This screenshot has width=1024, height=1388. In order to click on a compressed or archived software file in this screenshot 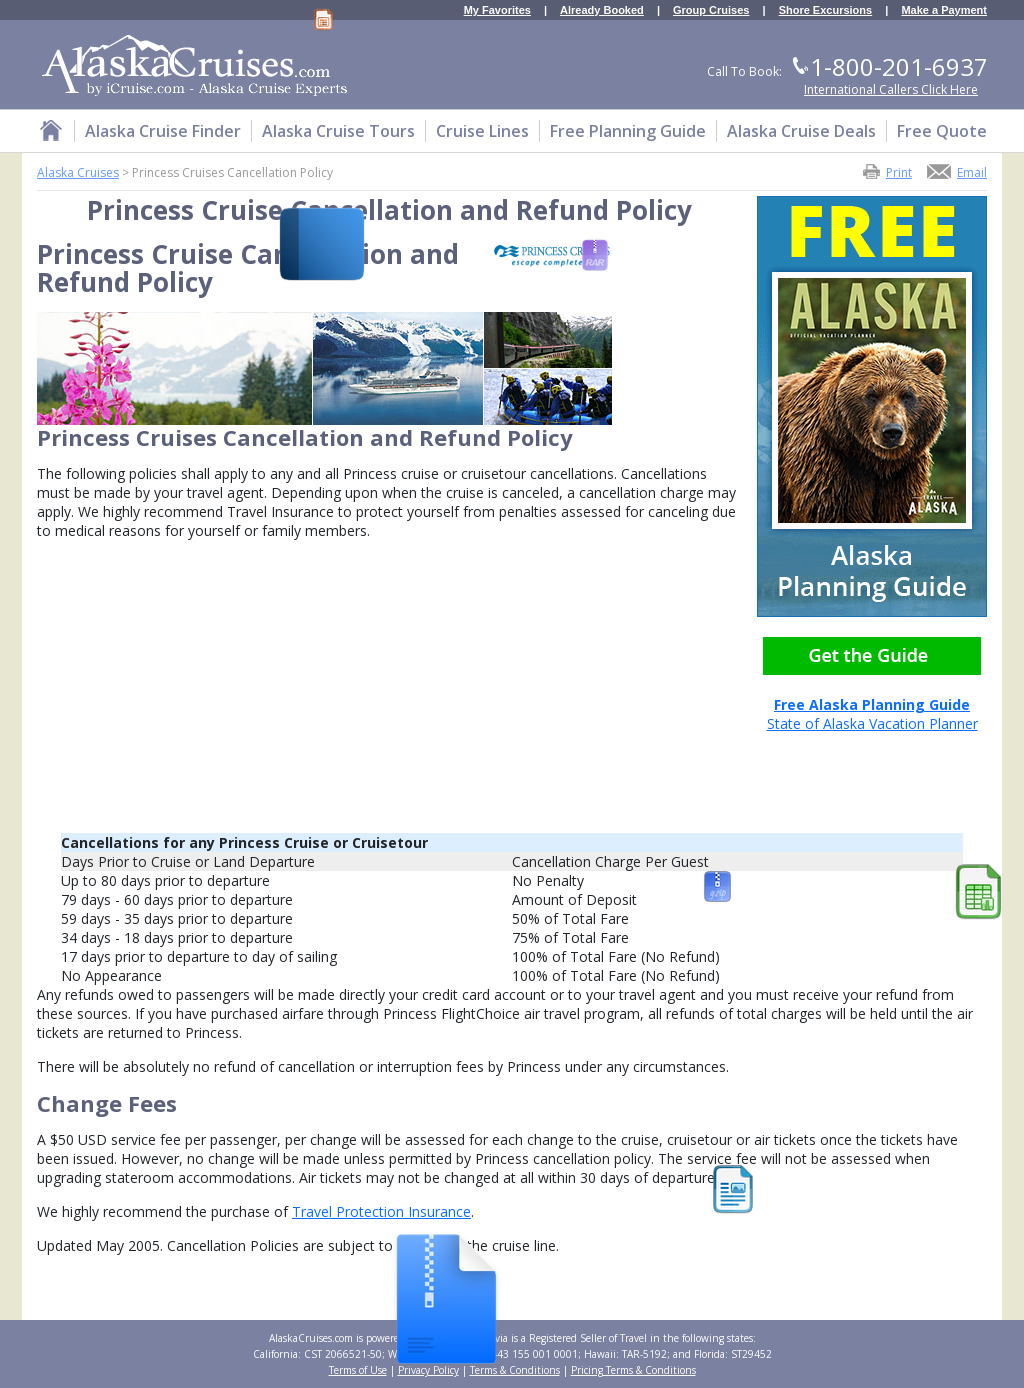, I will do `click(446, 1301)`.